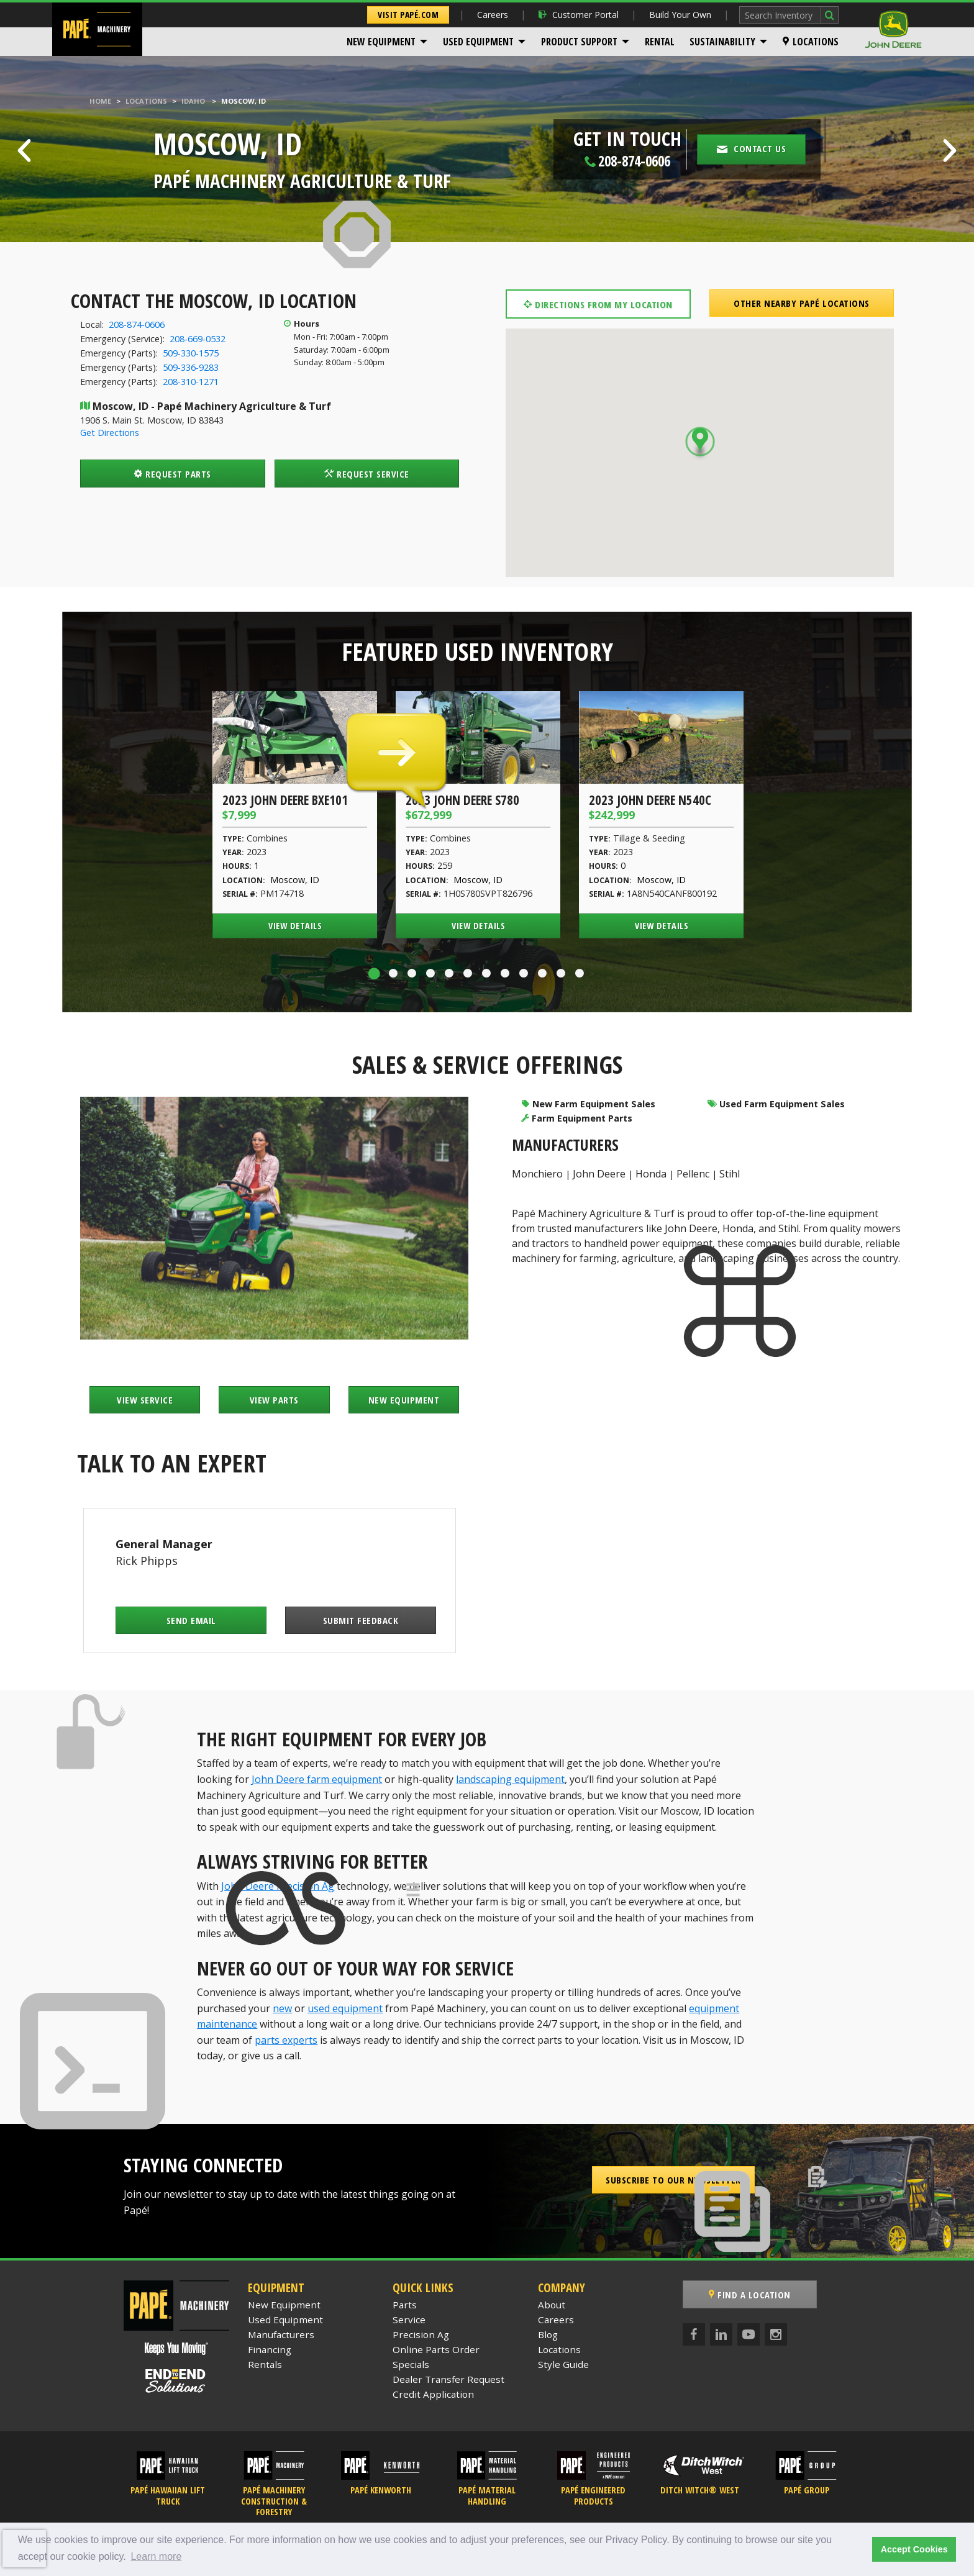 The width and height of the screenshot is (974, 2576). Describe the element at coordinates (413, 1890) in the screenshot. I see `open the main menu` at that location.